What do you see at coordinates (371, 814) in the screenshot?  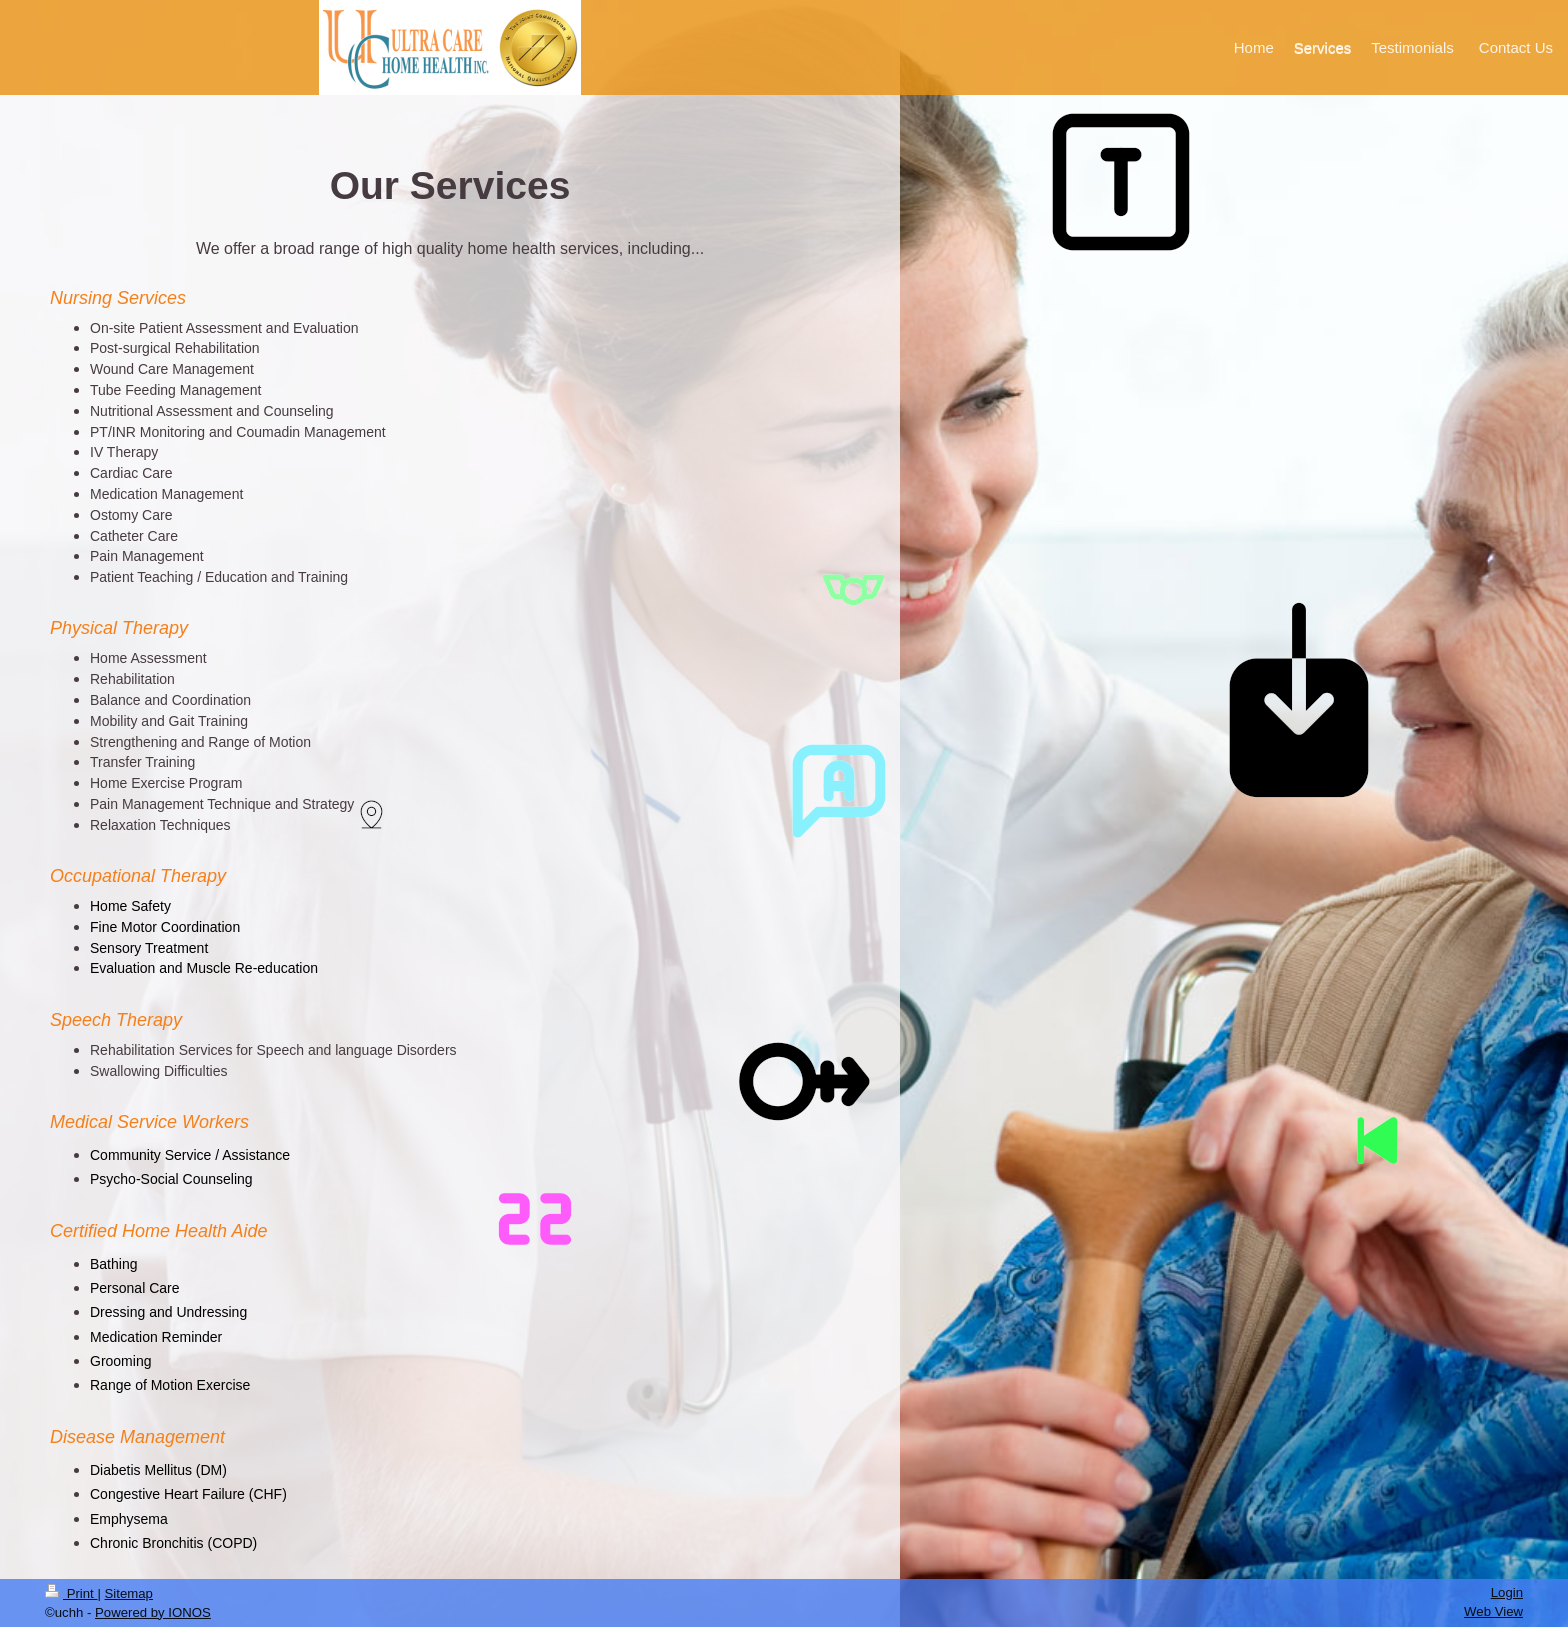 I see `view location on map` at bounding box center [371, 814].